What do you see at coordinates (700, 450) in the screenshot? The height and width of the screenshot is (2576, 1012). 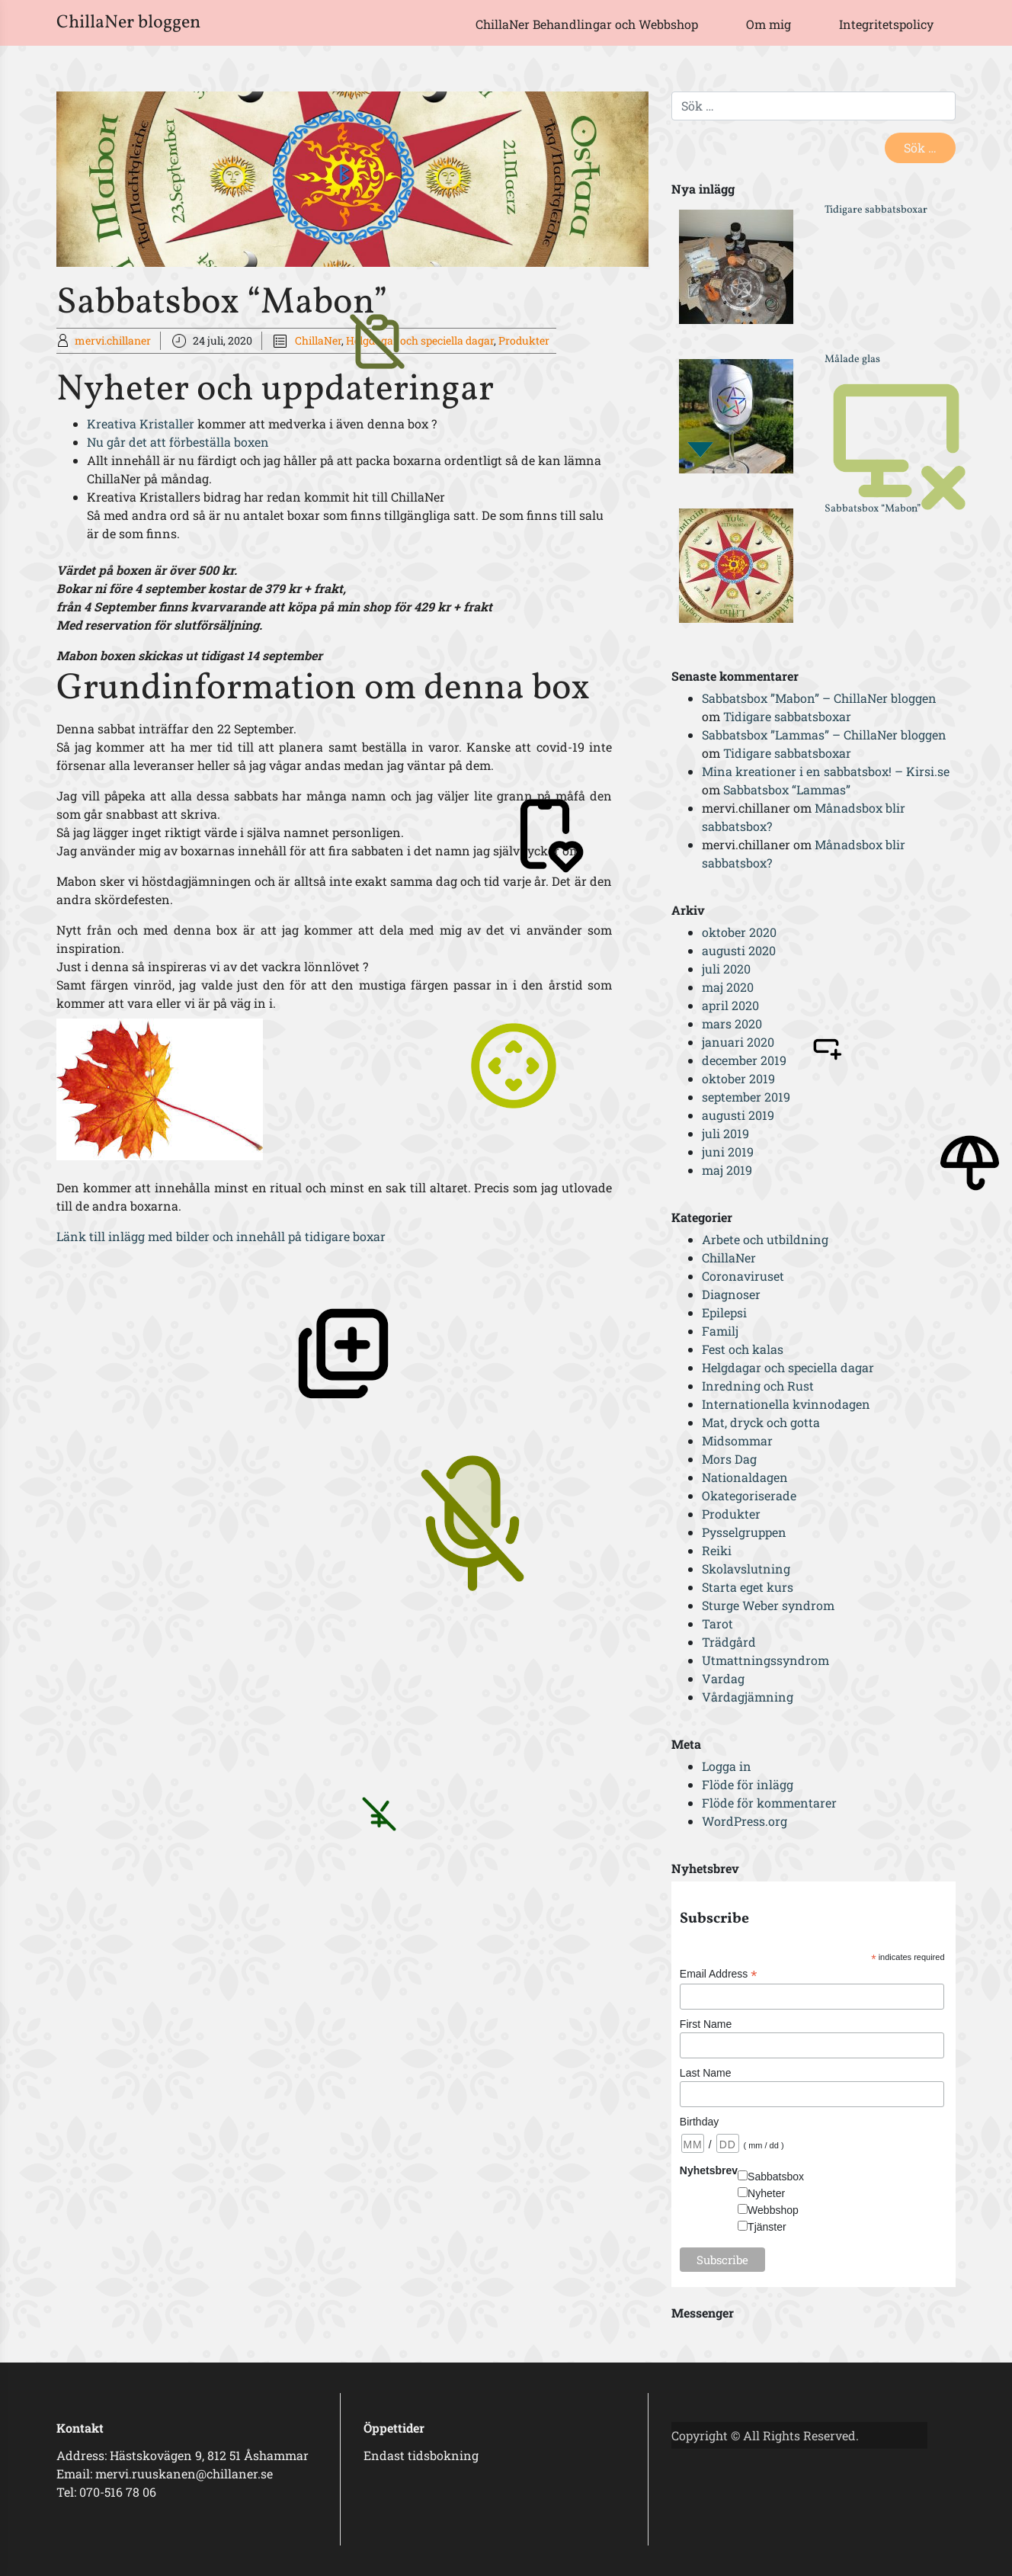 I see `expand a dropdown menu` at bounding box center [700, 450].